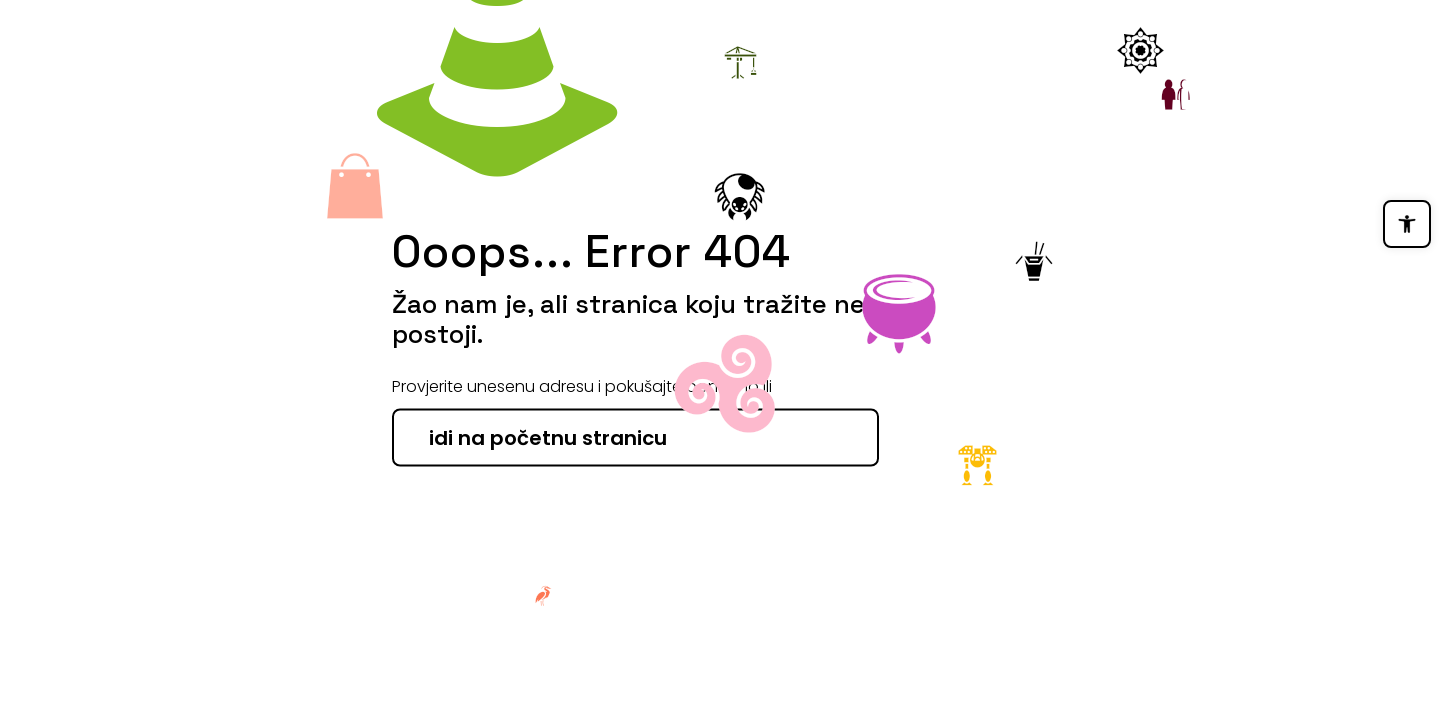 The width and height of the screenshot is (1440, 720). What do you see at coordinates (1140, 50) in the screenshot?
I see `decorative badge or achievement emblem` at bounding box center [1140, 50].